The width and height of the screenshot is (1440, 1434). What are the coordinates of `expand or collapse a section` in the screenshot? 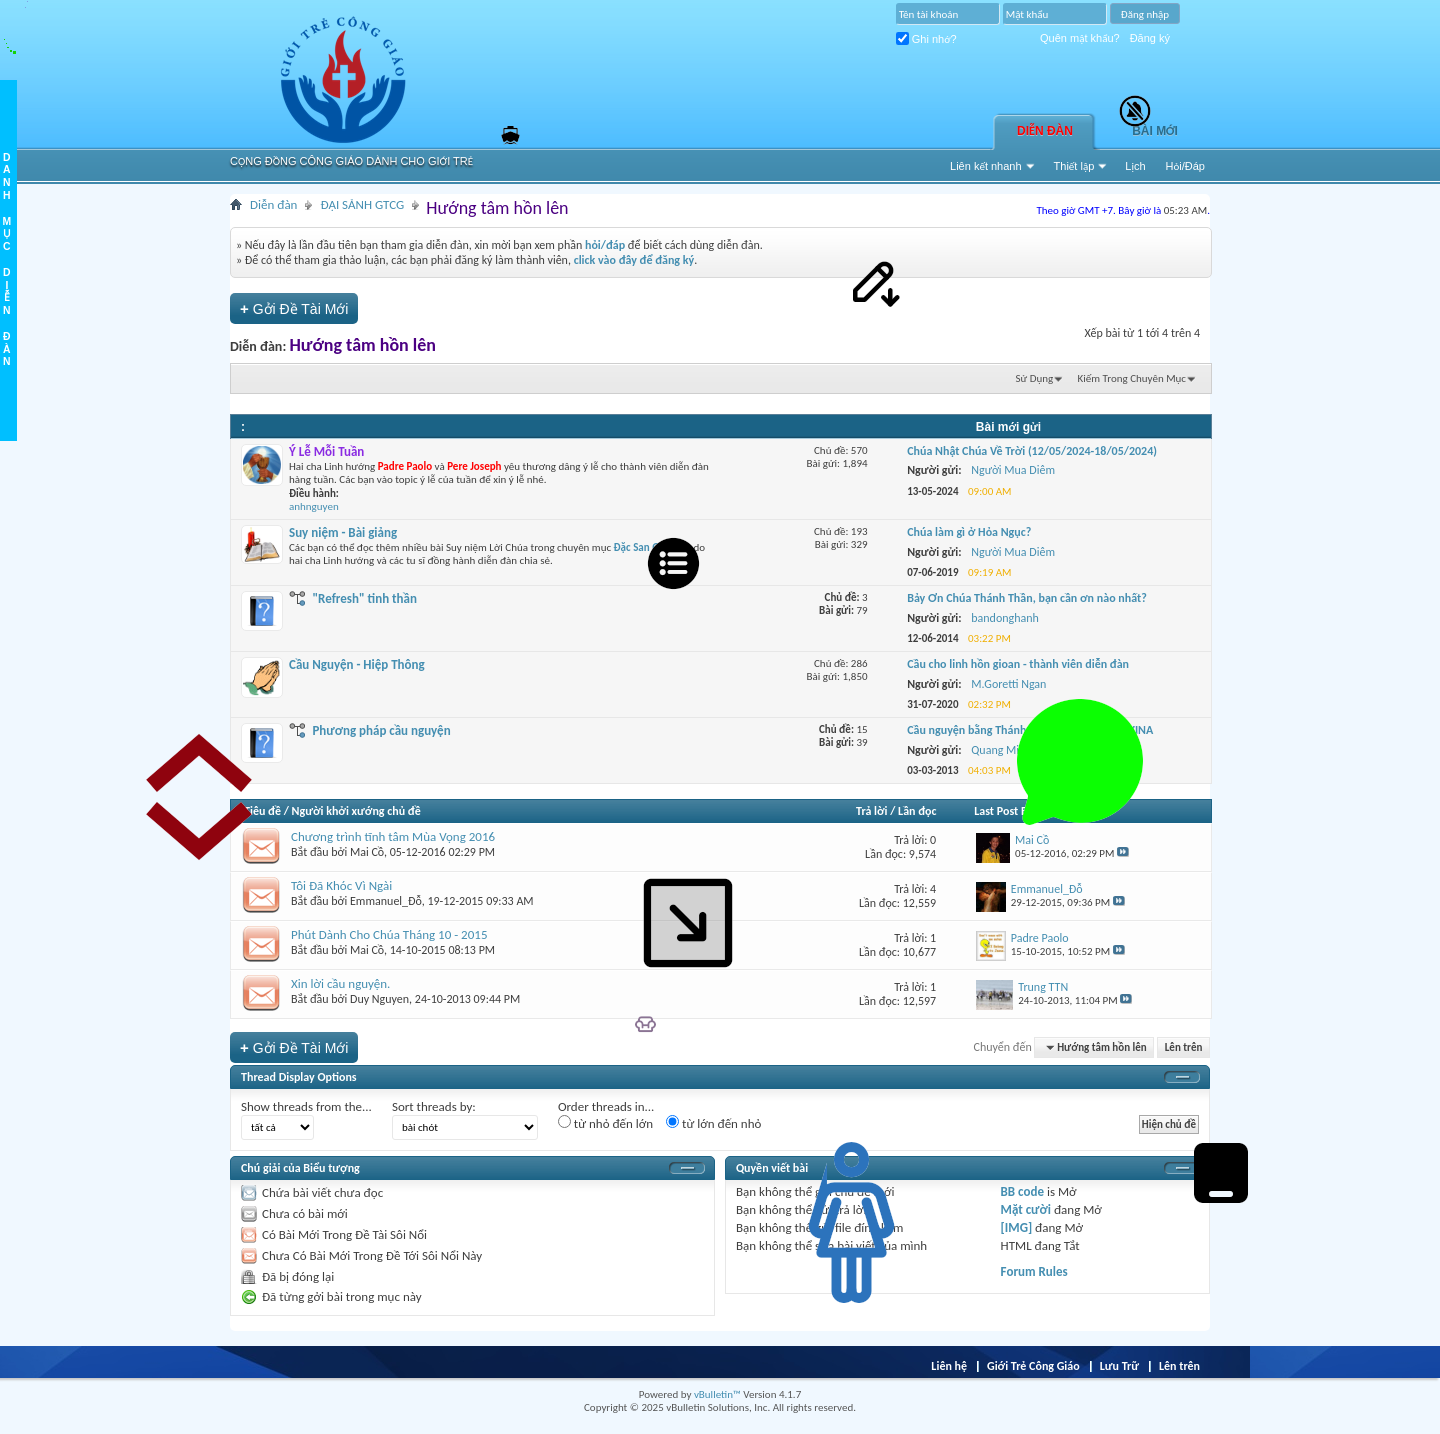 It's located at (199, 797).